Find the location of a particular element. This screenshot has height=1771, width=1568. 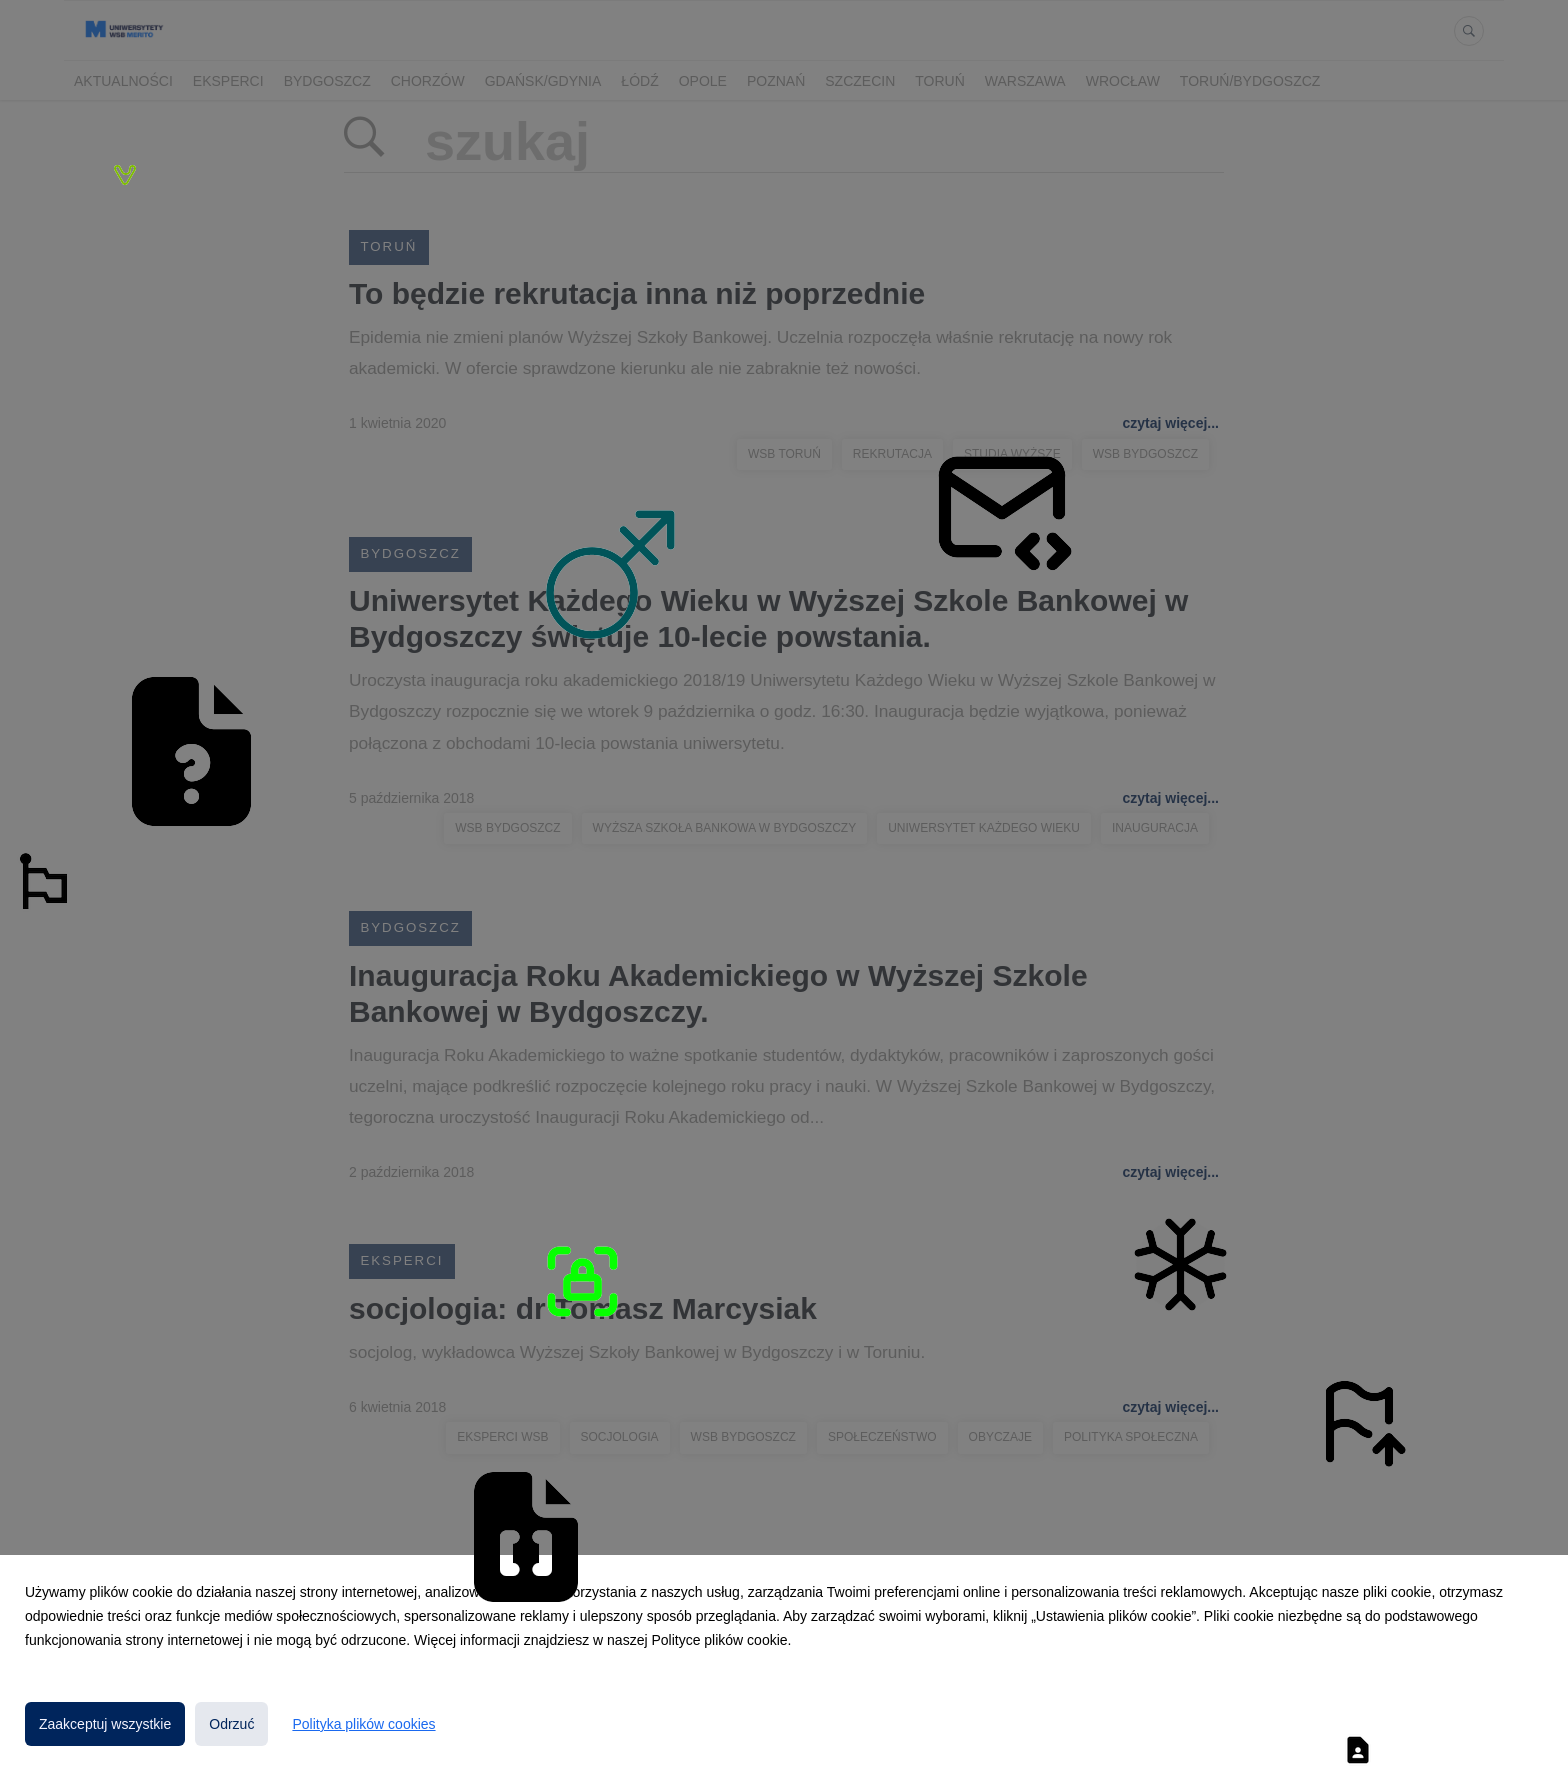

access secure or locked content is located at coordinates (582, 1281).